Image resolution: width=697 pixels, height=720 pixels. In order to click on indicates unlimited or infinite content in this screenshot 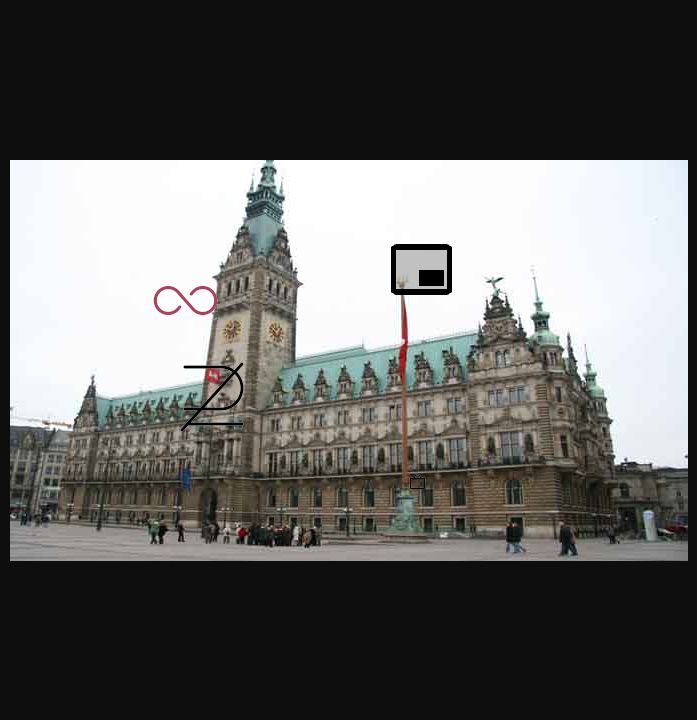, I will do `click(185, 300)`.